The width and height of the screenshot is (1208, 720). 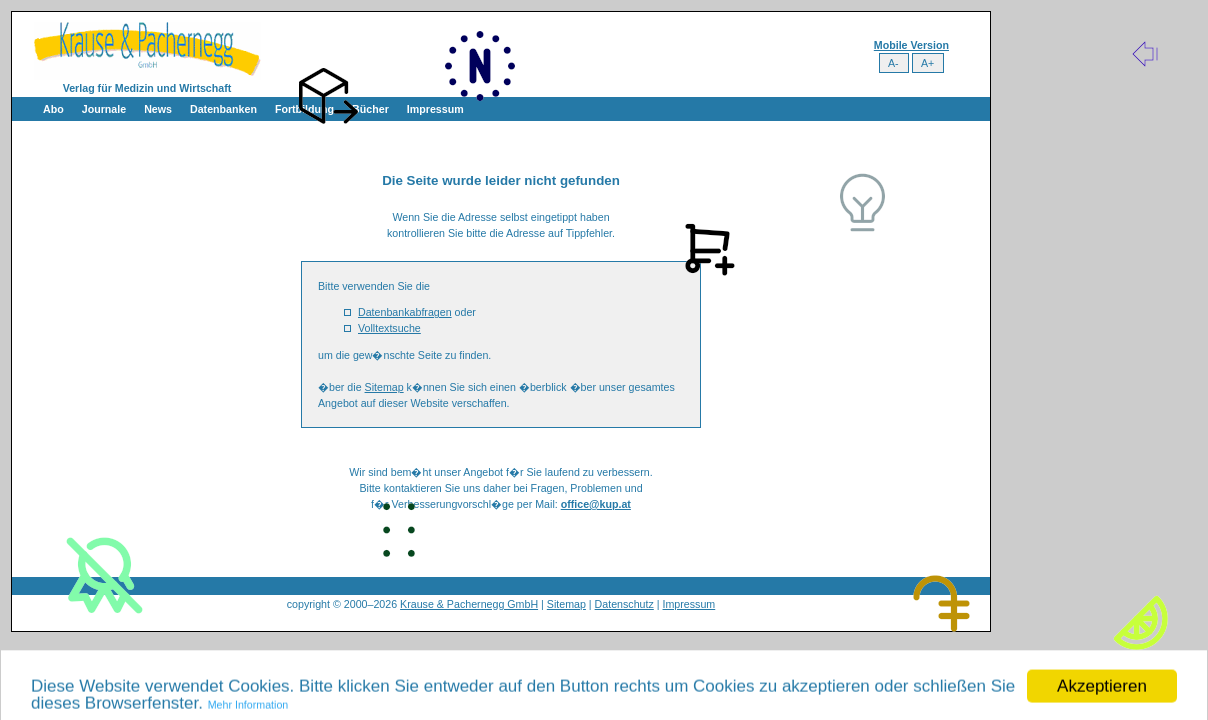 What do you see at coordinates (399, 530) in the screenshot?
I see `drag to reorder items` at bounding box center [399, 530].